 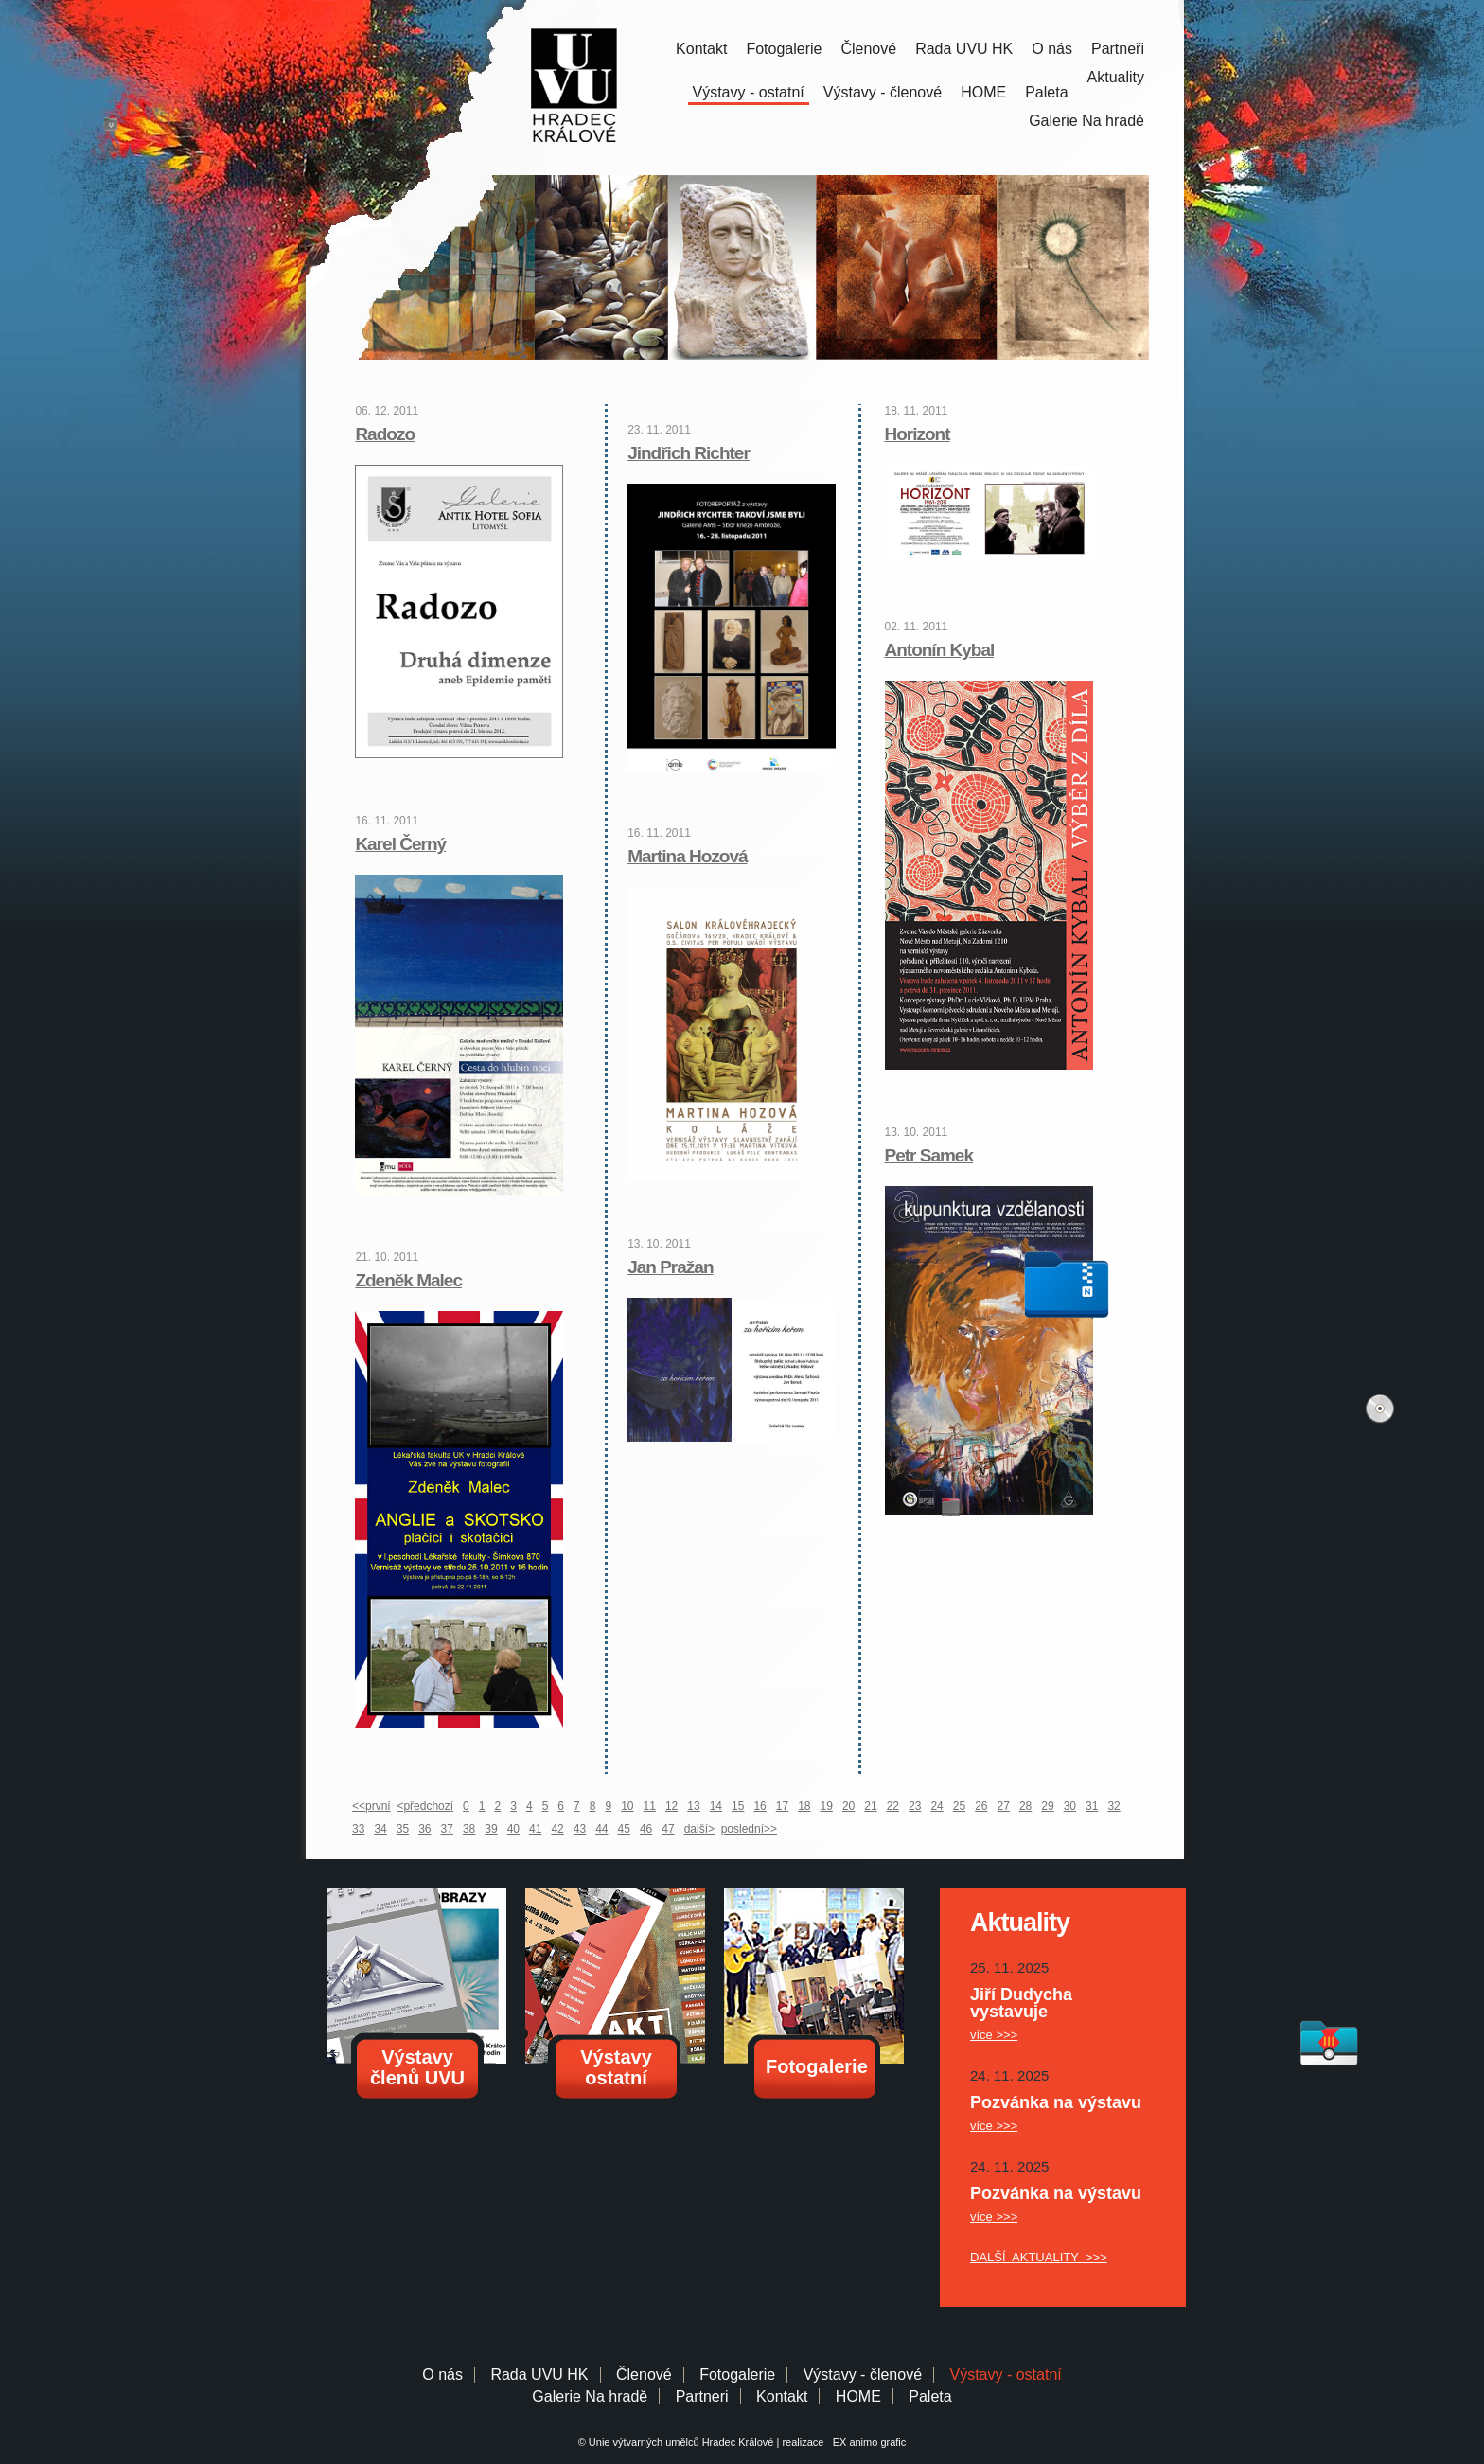 I want to click on open your dropbox folder, so click(x=111, y=124).